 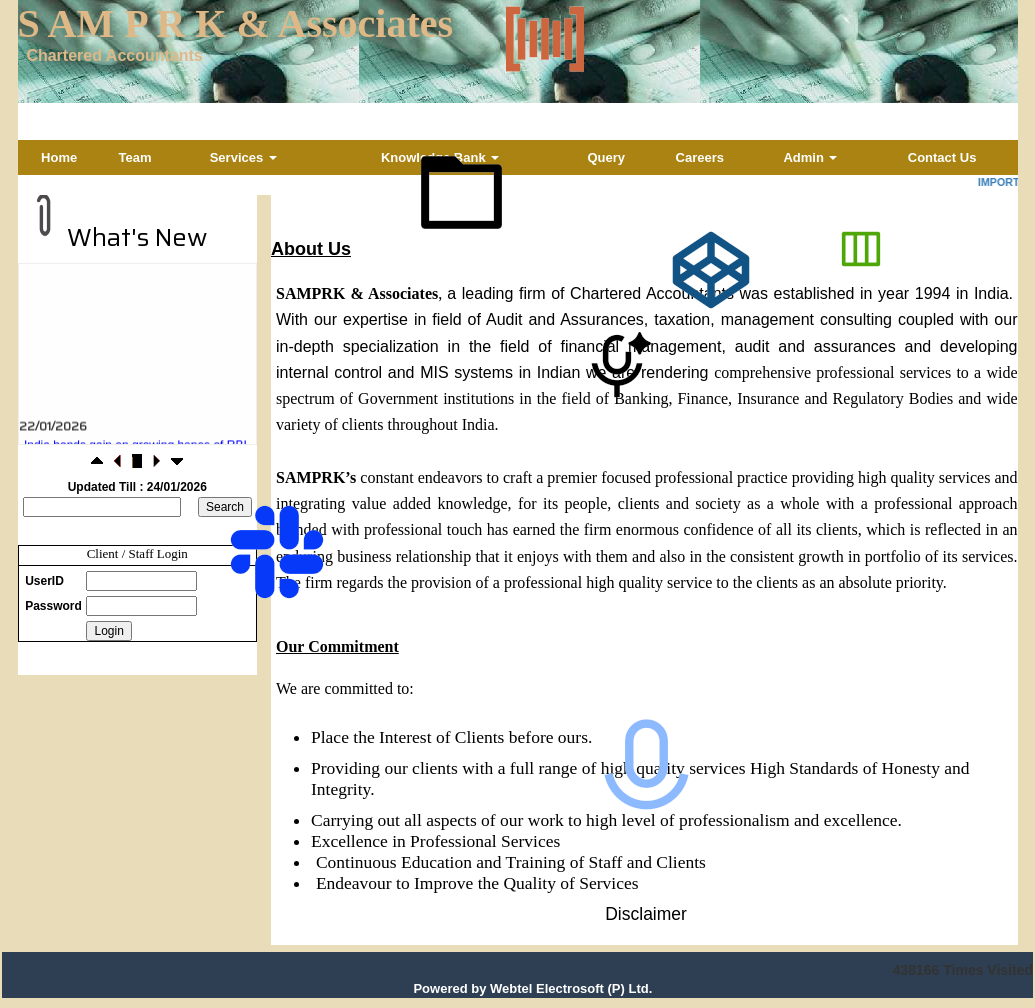 What do you see at coordinates (617, 366) in the screenshot?
I see `activate AI-powered voice input` at bounding box center [617, 366].